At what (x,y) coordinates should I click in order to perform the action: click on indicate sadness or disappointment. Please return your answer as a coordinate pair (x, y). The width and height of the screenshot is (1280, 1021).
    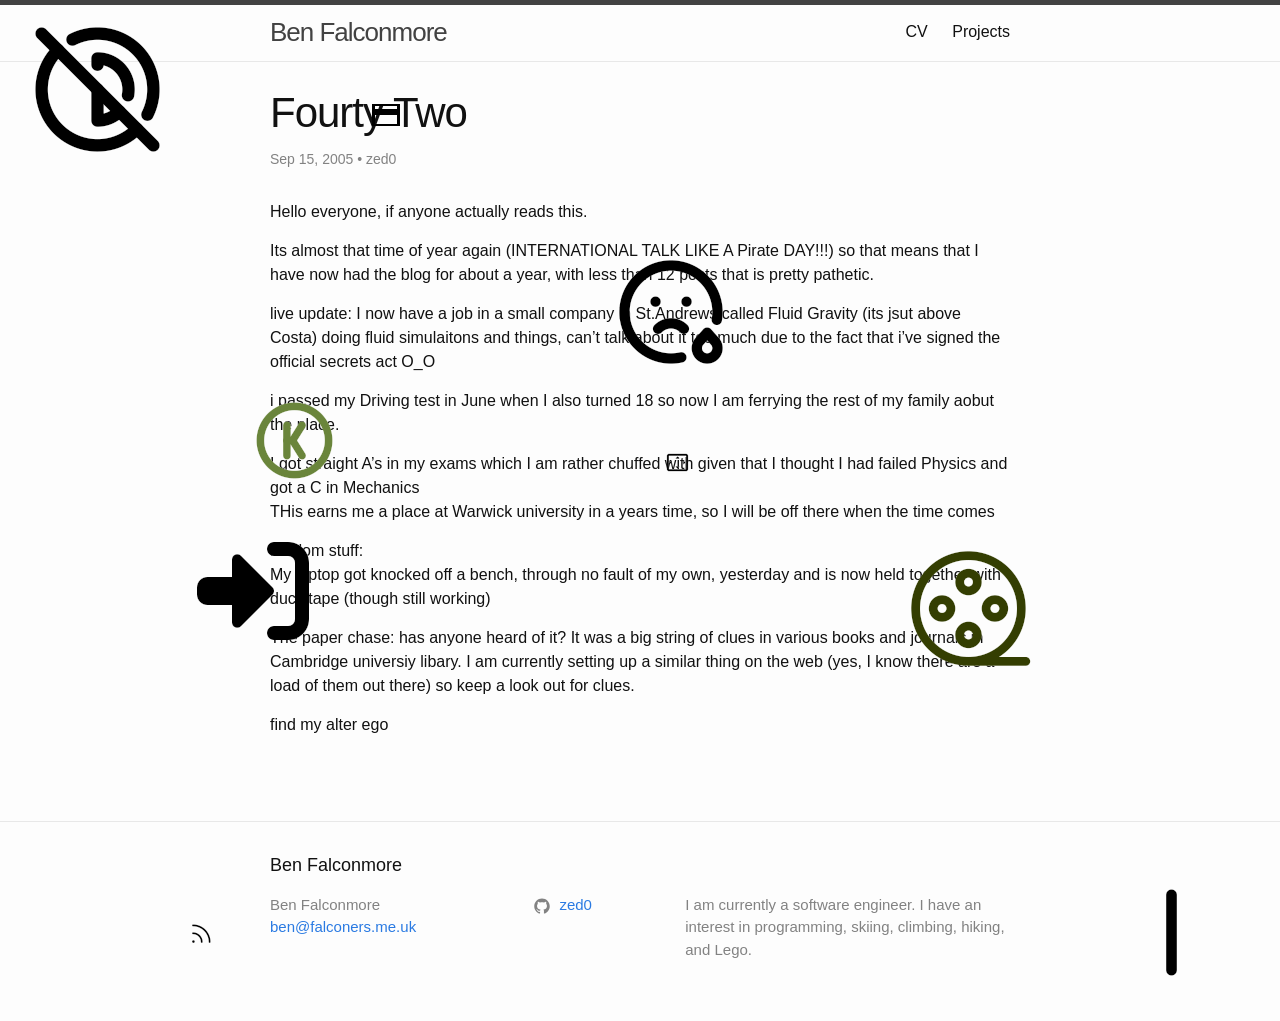
    Looking at the image, I should click on (671, 312).